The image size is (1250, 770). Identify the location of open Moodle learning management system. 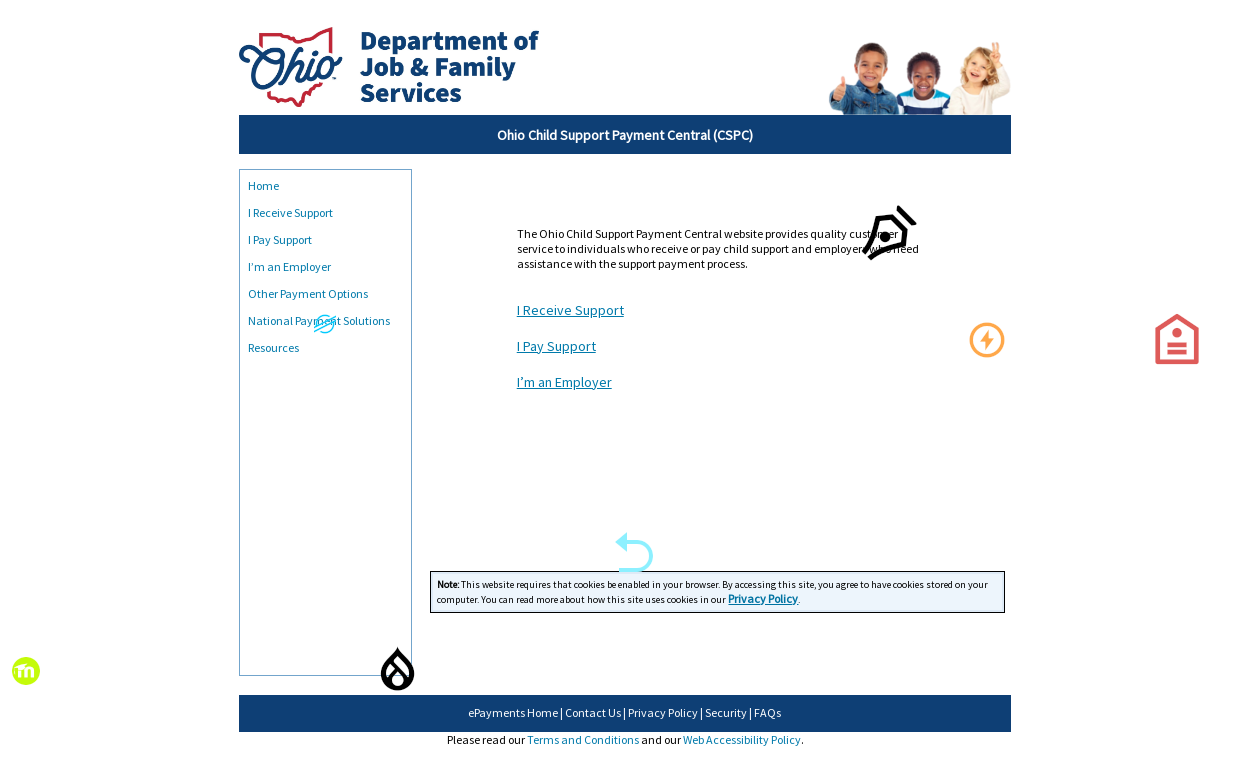
(26, 671).